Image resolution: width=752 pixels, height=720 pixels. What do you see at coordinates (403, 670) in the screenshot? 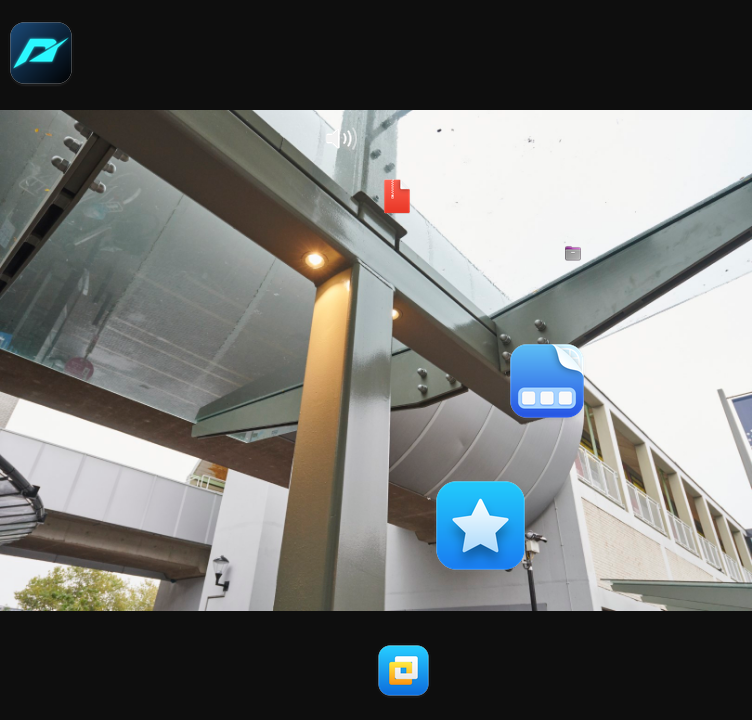
I see `open vmware workstation` at bounding box center [403, 670].